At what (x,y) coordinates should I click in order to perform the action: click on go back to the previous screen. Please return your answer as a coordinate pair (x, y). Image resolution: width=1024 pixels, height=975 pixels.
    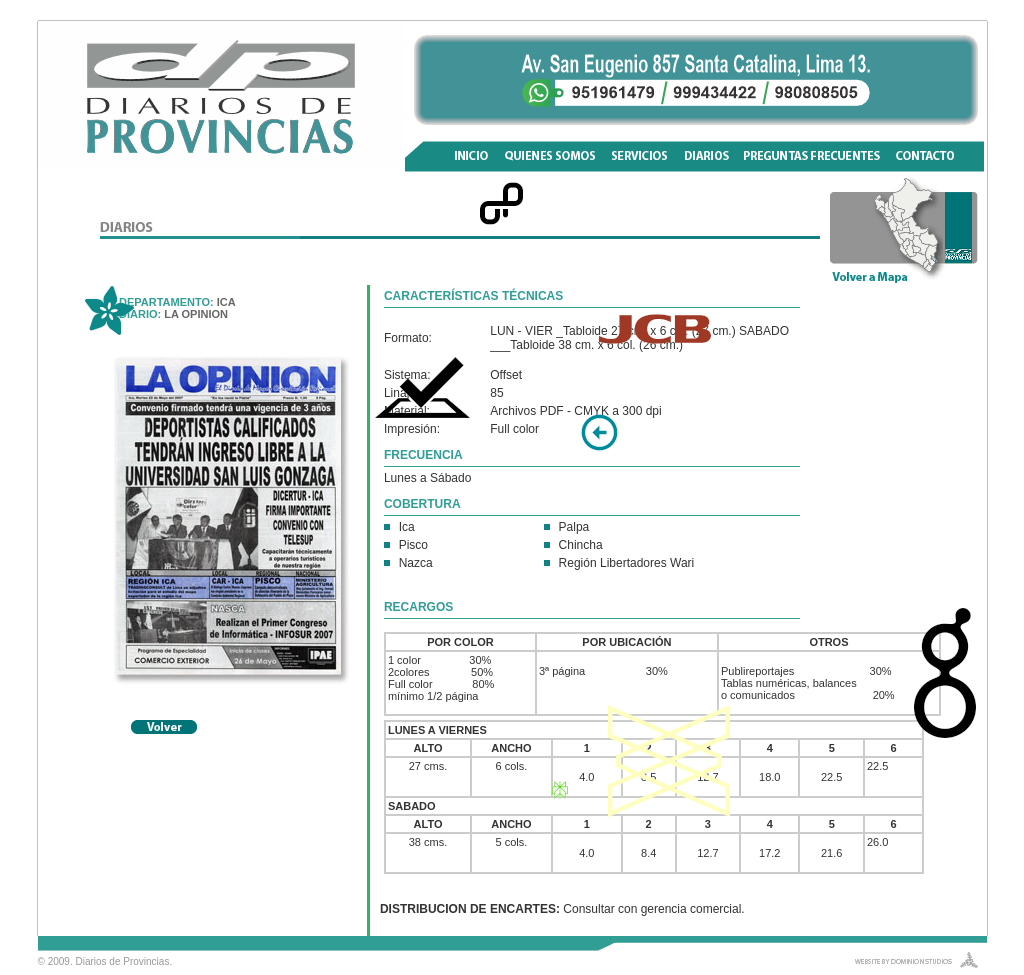
    Looking at the image, I should click on (599, 432).